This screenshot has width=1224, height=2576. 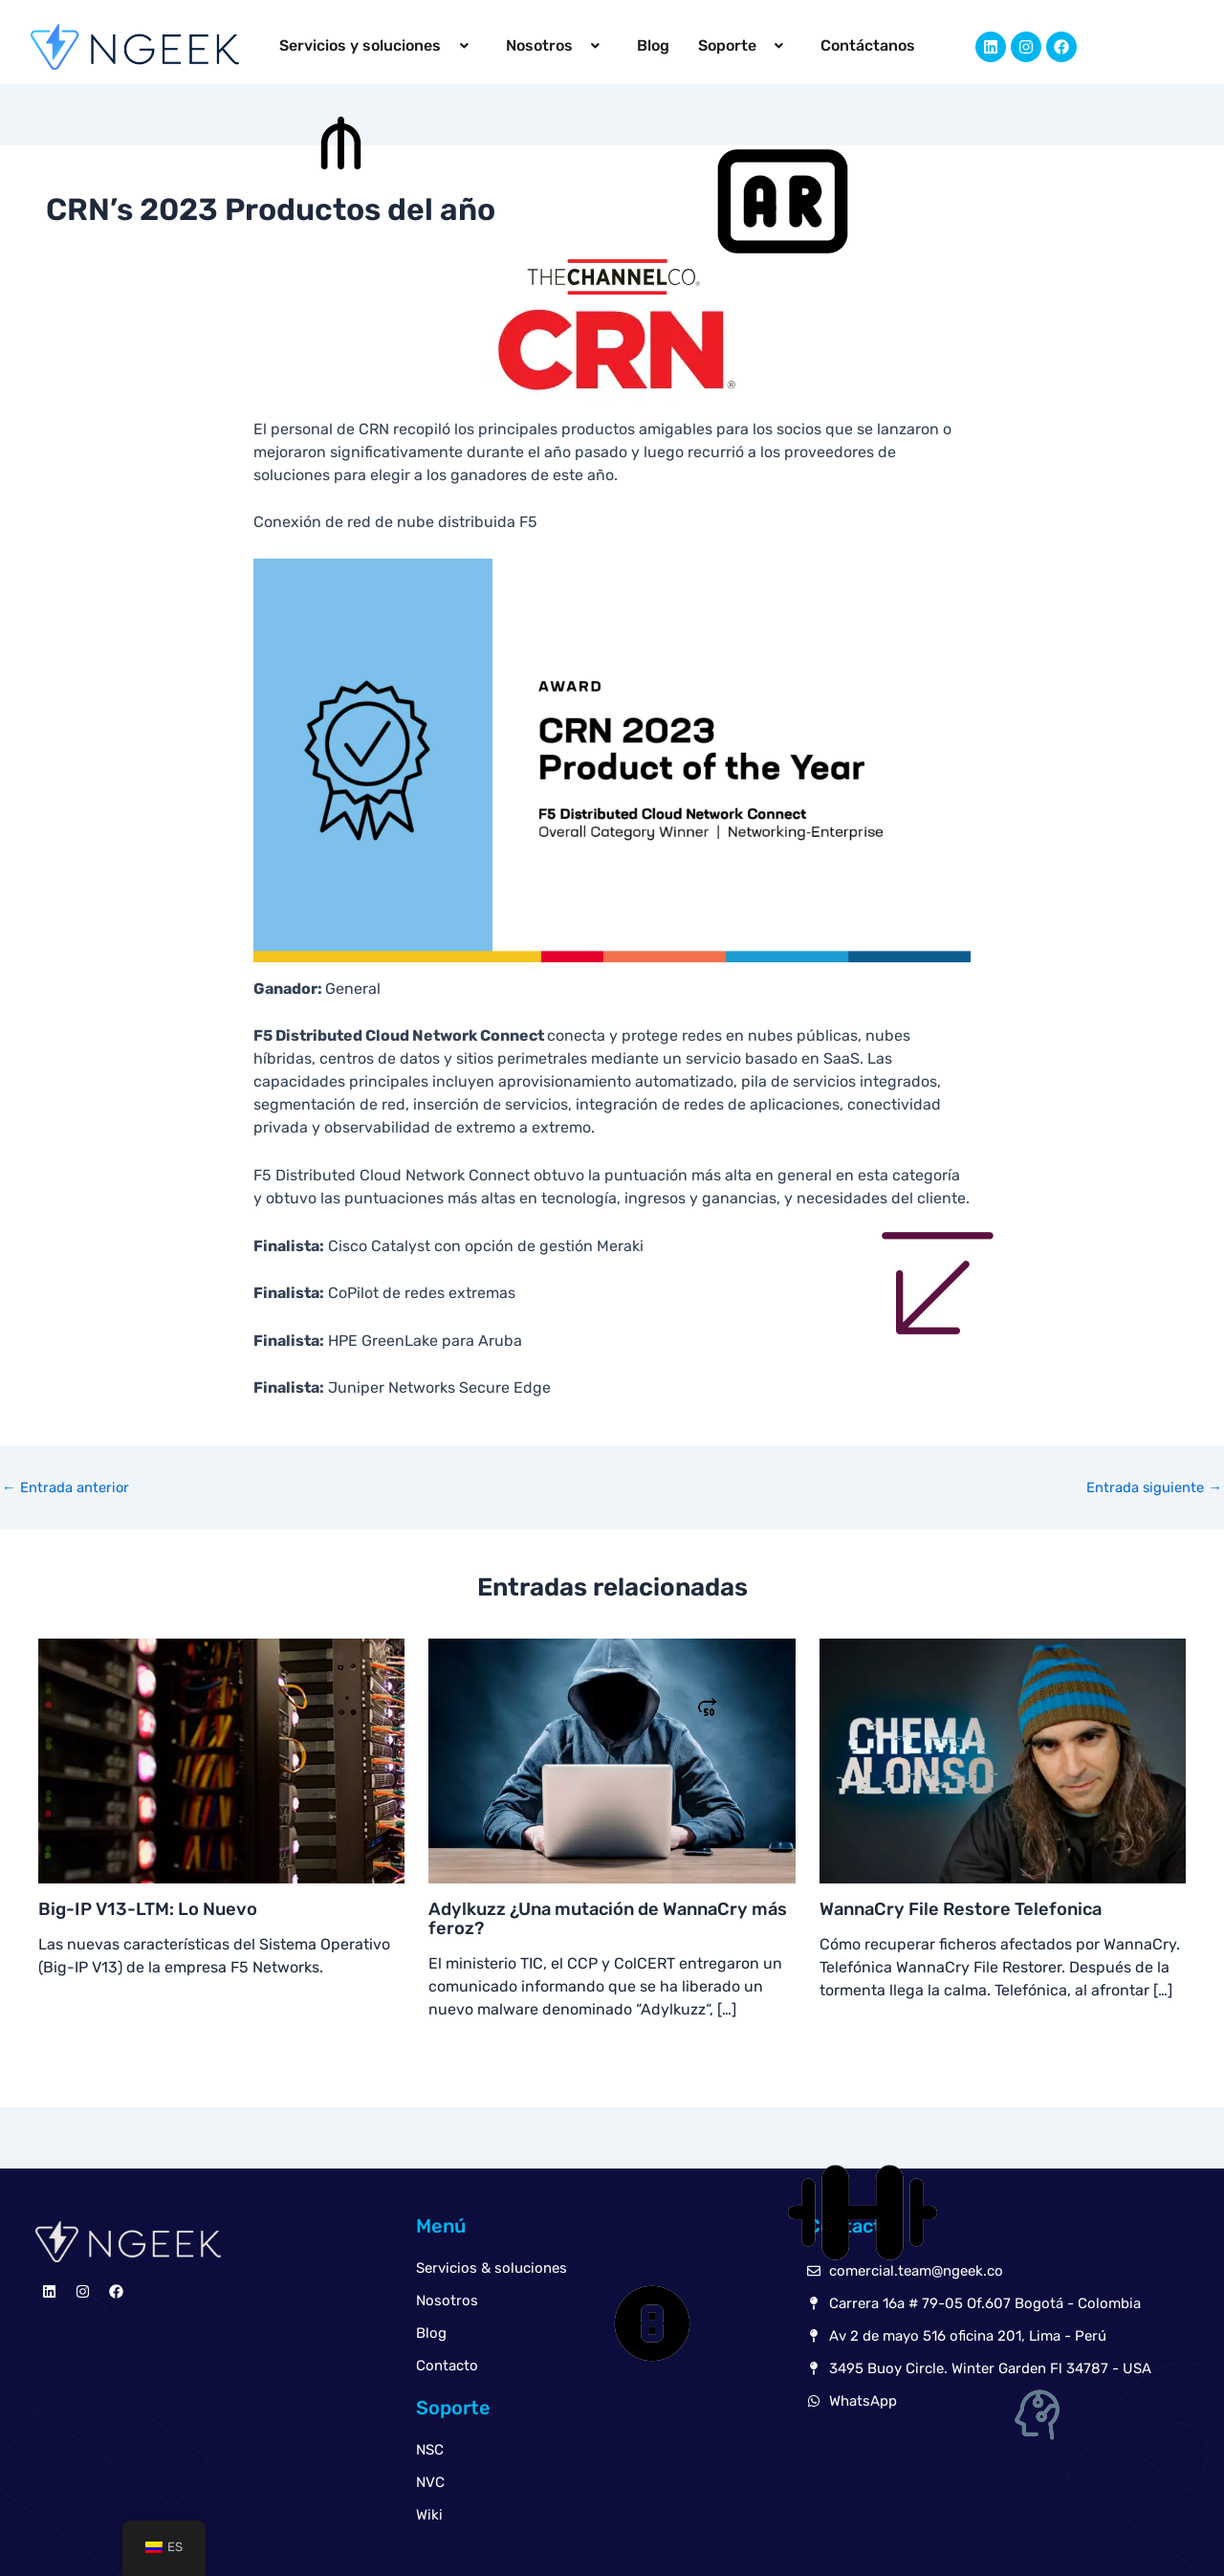 What do you see at coordinates (863, 2213) in the screenshot?
I see `access workout or fitness features` at bounding box center [863, 2213].